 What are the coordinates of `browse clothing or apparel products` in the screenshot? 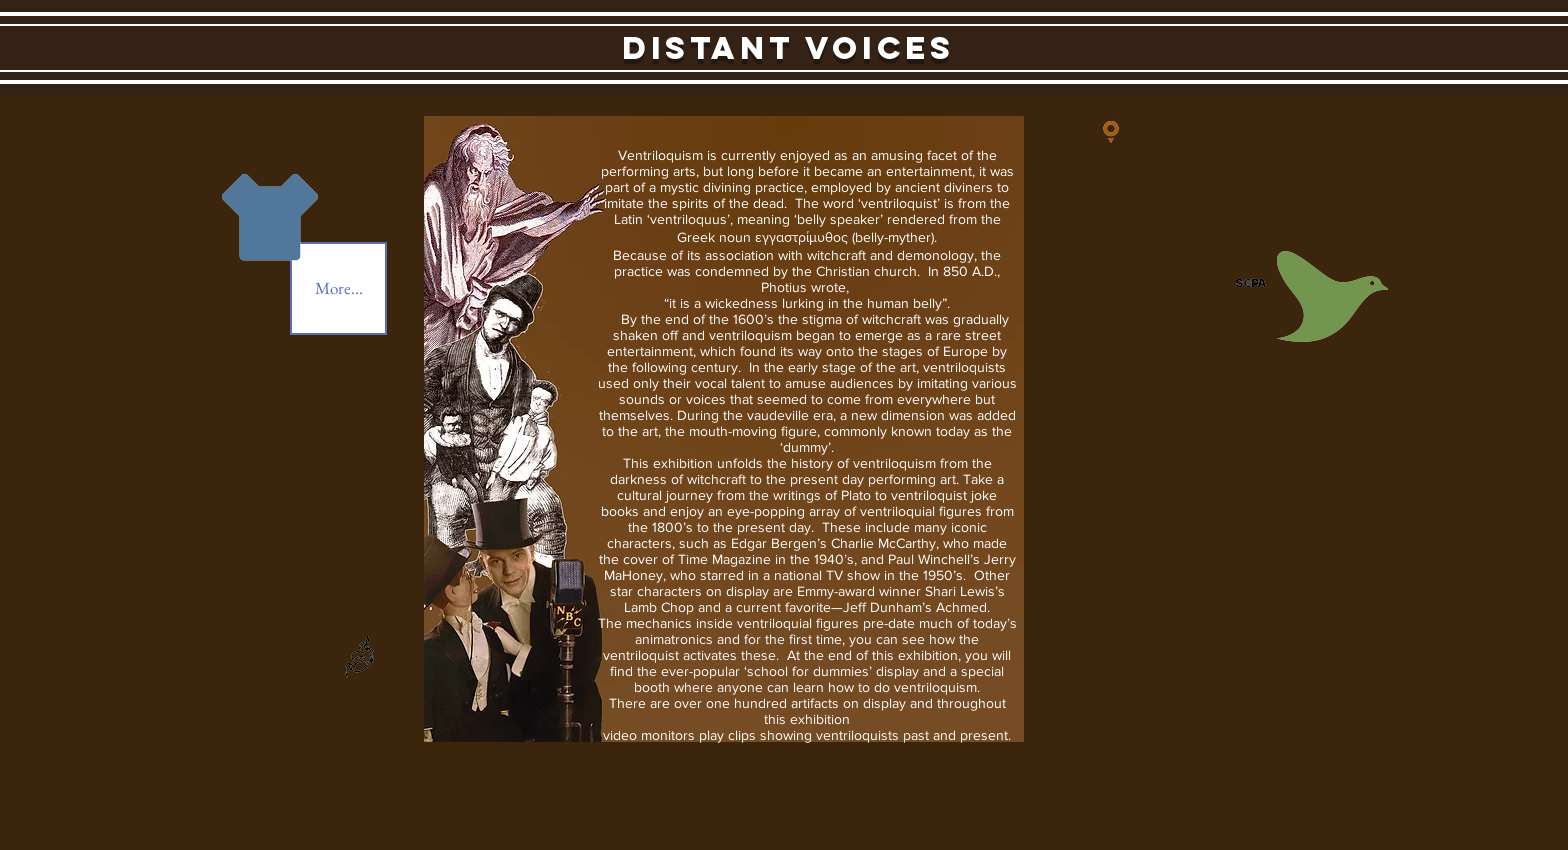 It's located at (270, 217).